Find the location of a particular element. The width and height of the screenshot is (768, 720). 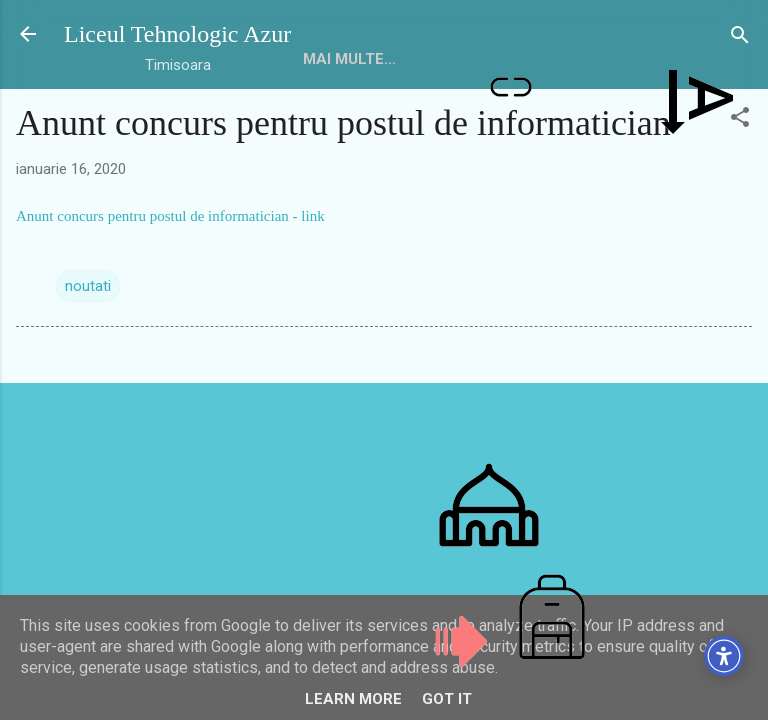

find nearby mosques is located at coordinates (489, 510).